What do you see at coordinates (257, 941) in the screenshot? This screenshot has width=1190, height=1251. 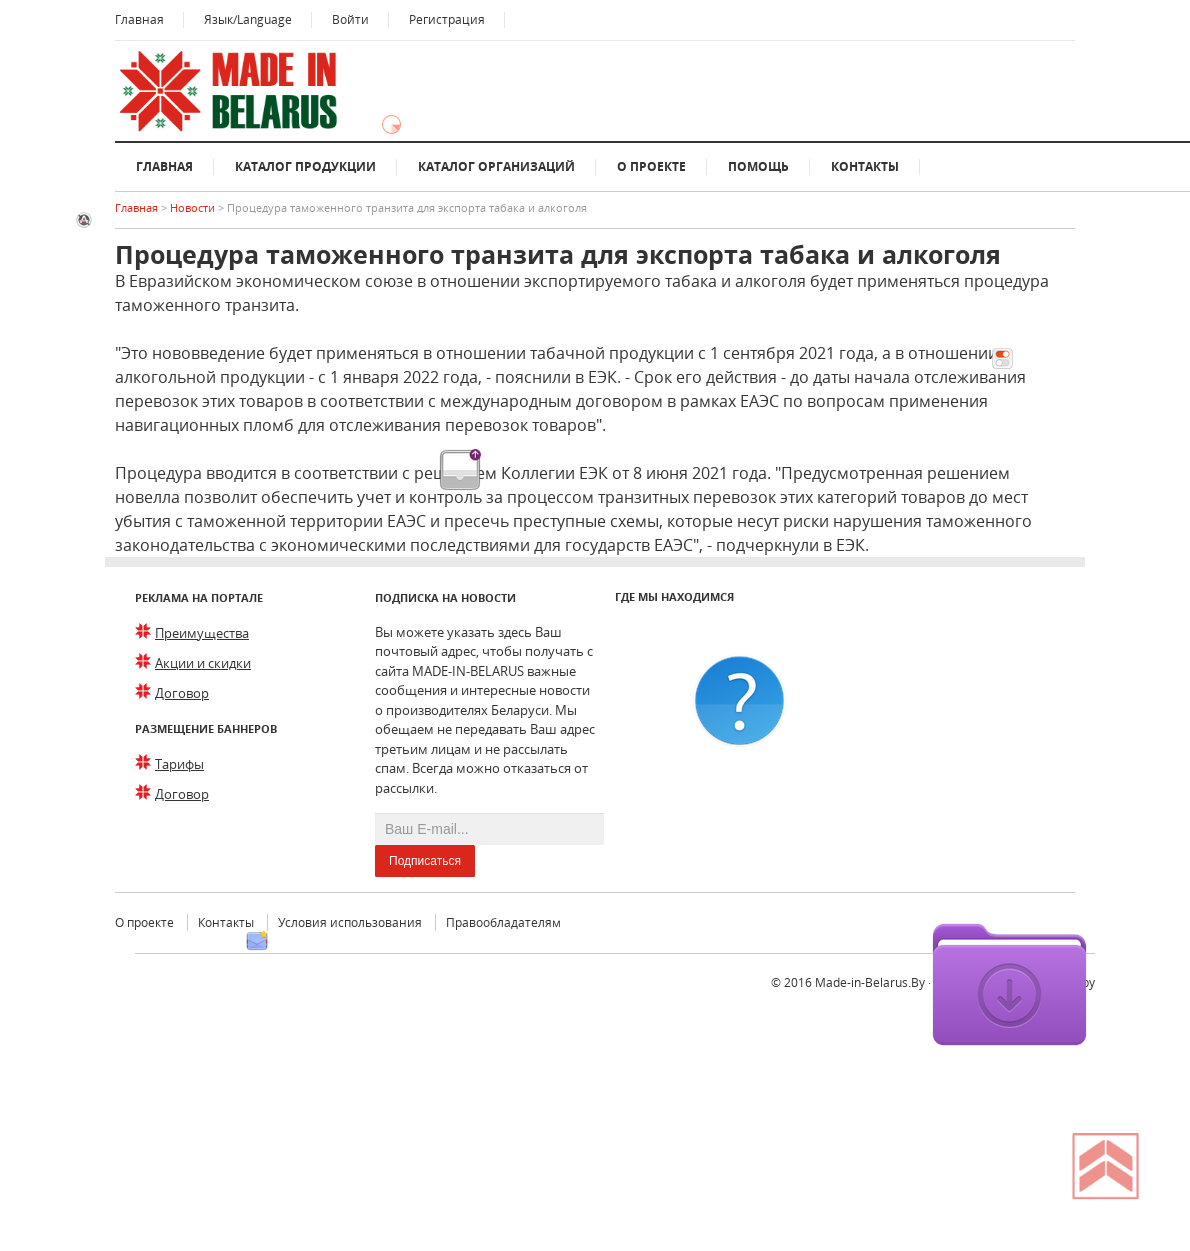 I see `indicates new unread email messages` at bounding box center [257, 941].